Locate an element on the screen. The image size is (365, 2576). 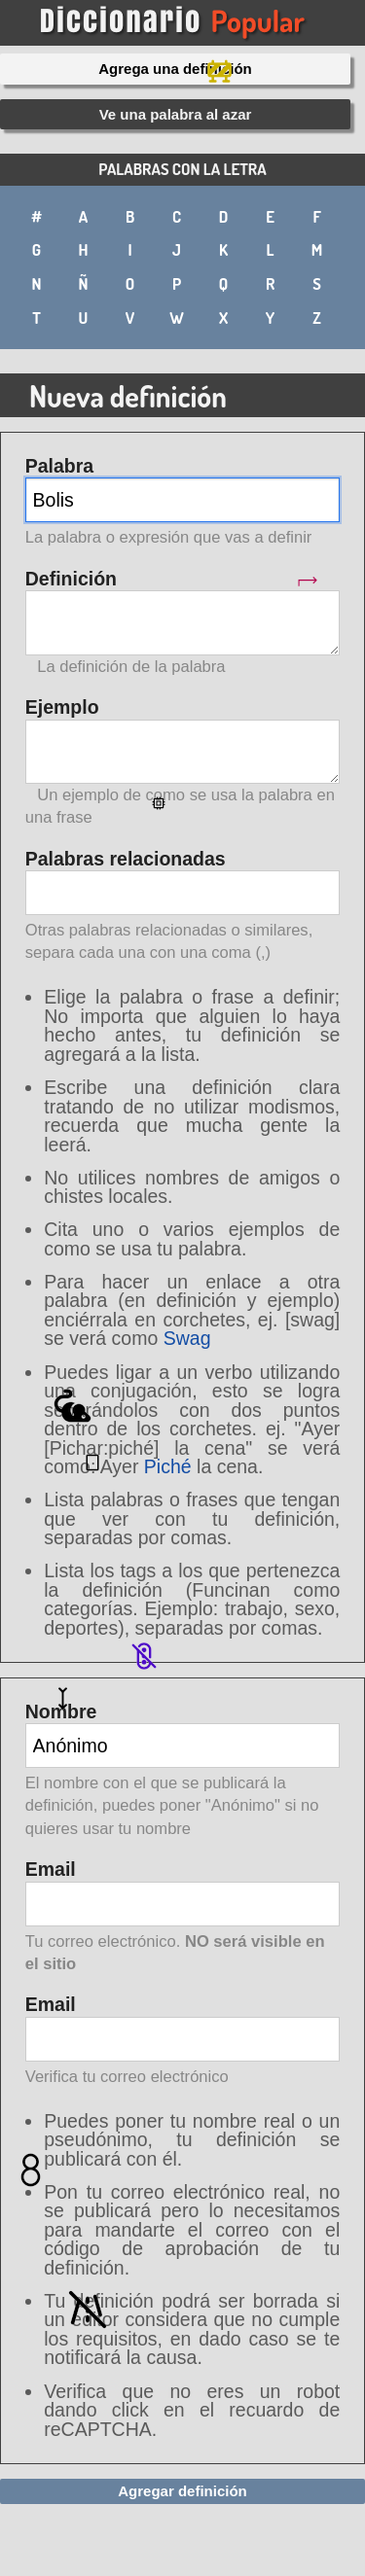
scroll down to view more content is located at coordinates (62, 1698).